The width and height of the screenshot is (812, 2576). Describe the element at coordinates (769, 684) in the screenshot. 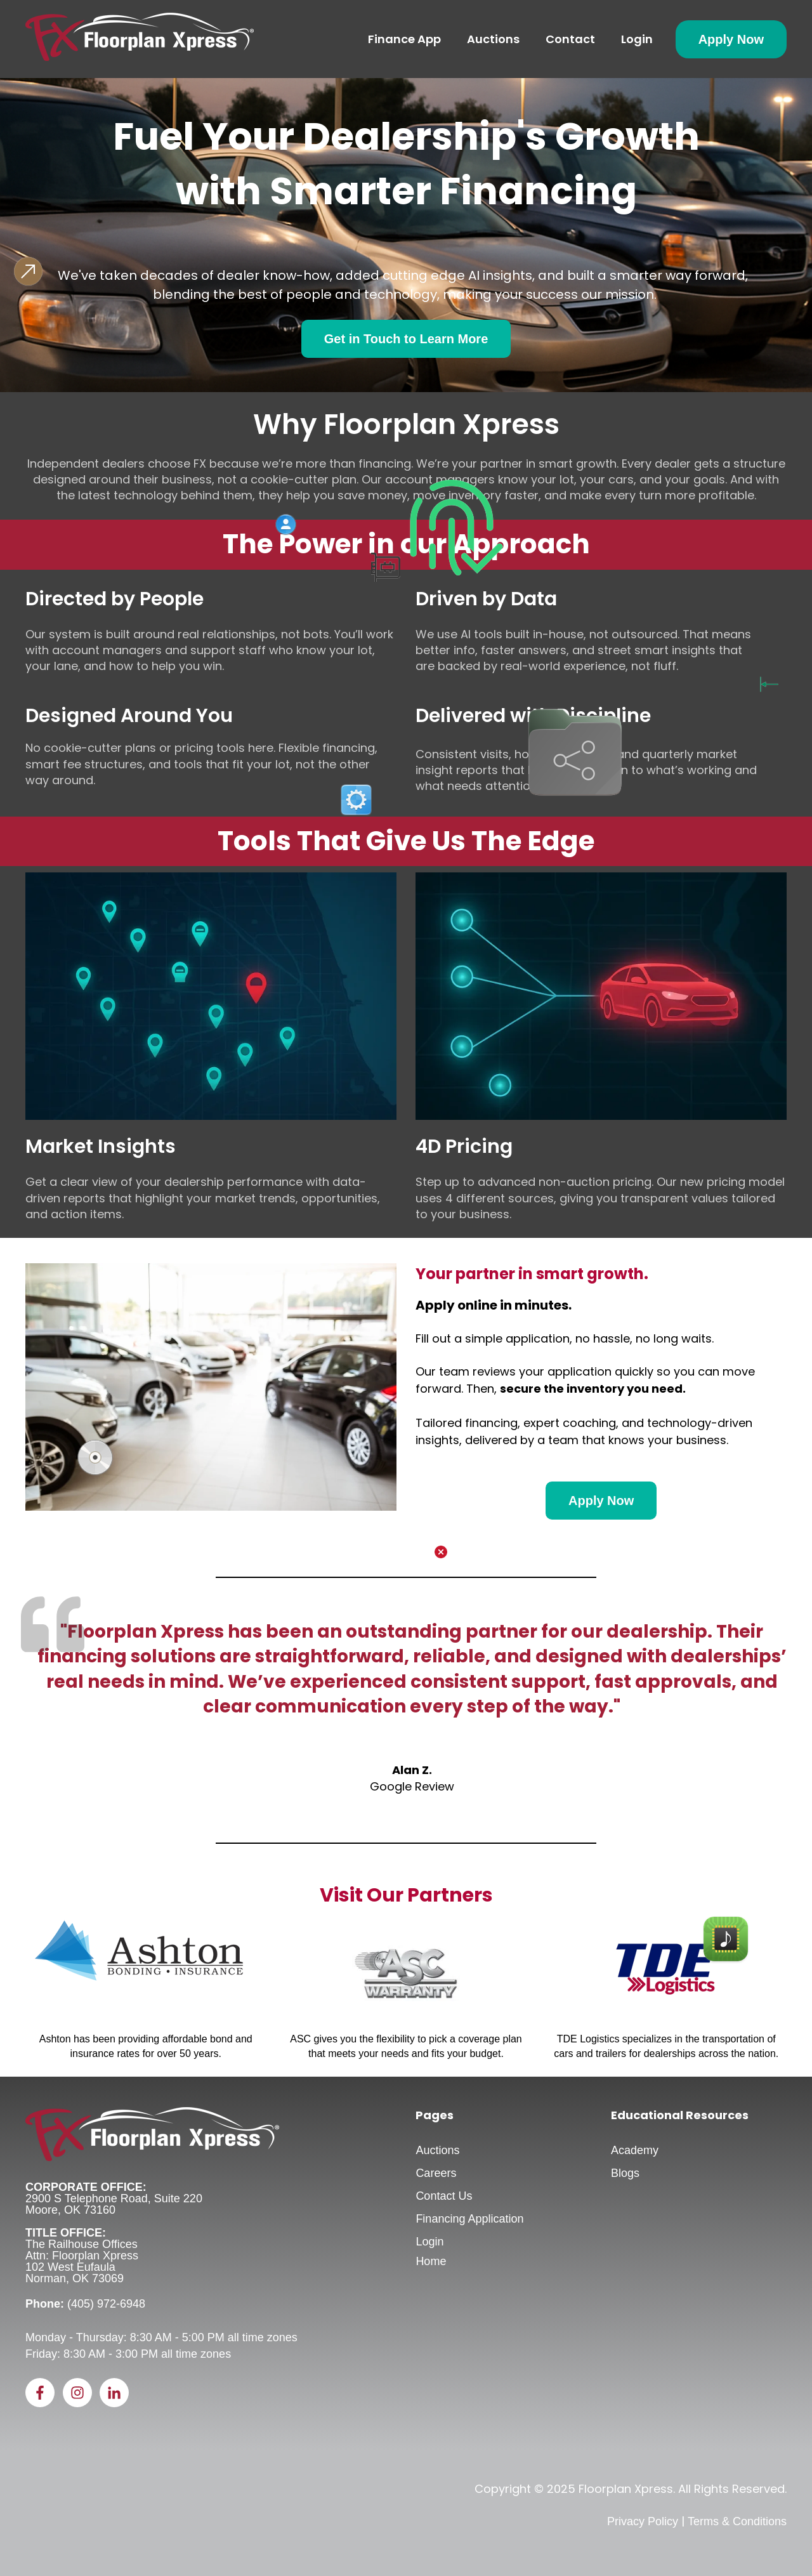

I see `go to the first item in a list or sequence` at that location.